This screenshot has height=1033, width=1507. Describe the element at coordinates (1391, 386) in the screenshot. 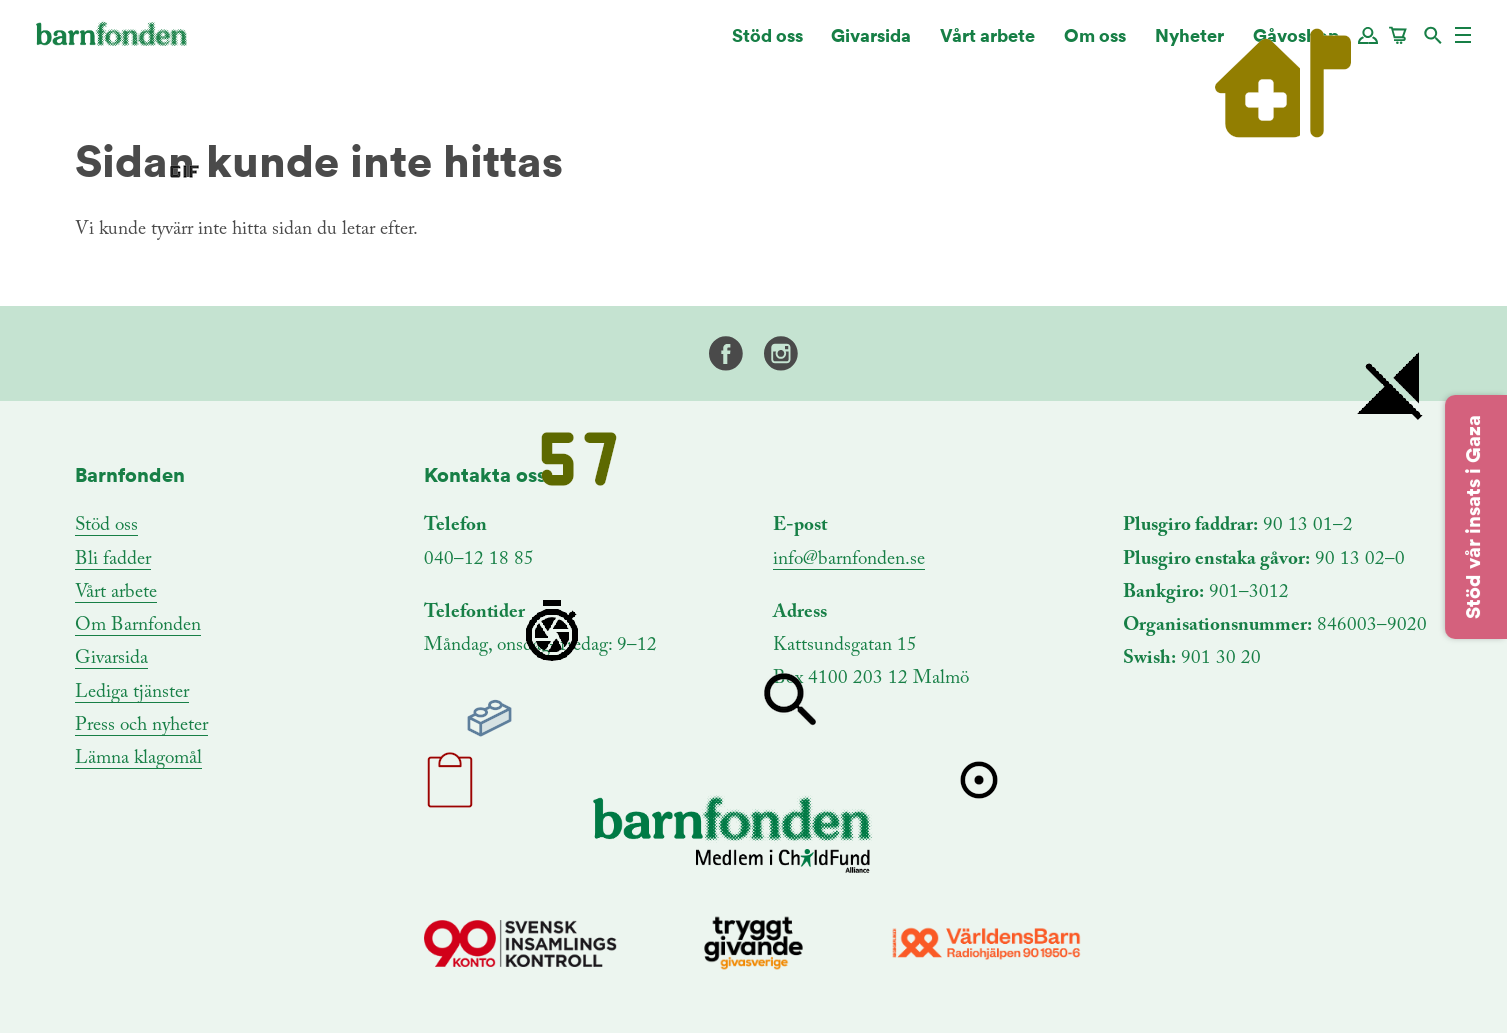

I see `indicates no cellular signal or network connection` at that location.